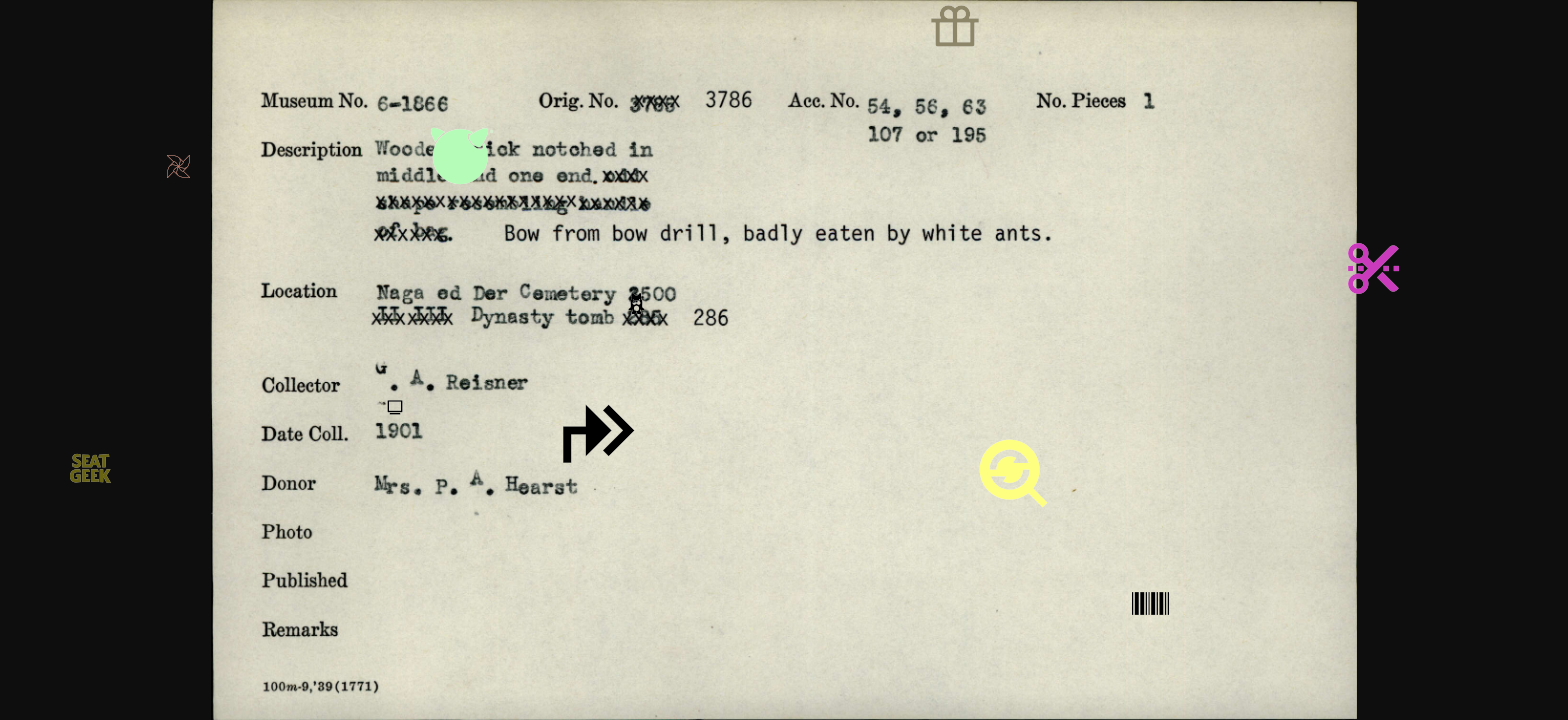  What do you see at coordinates (1373, 268) in the screenshot?
I see `cut selected content to clipboard` at bounding box center [1373, 268].